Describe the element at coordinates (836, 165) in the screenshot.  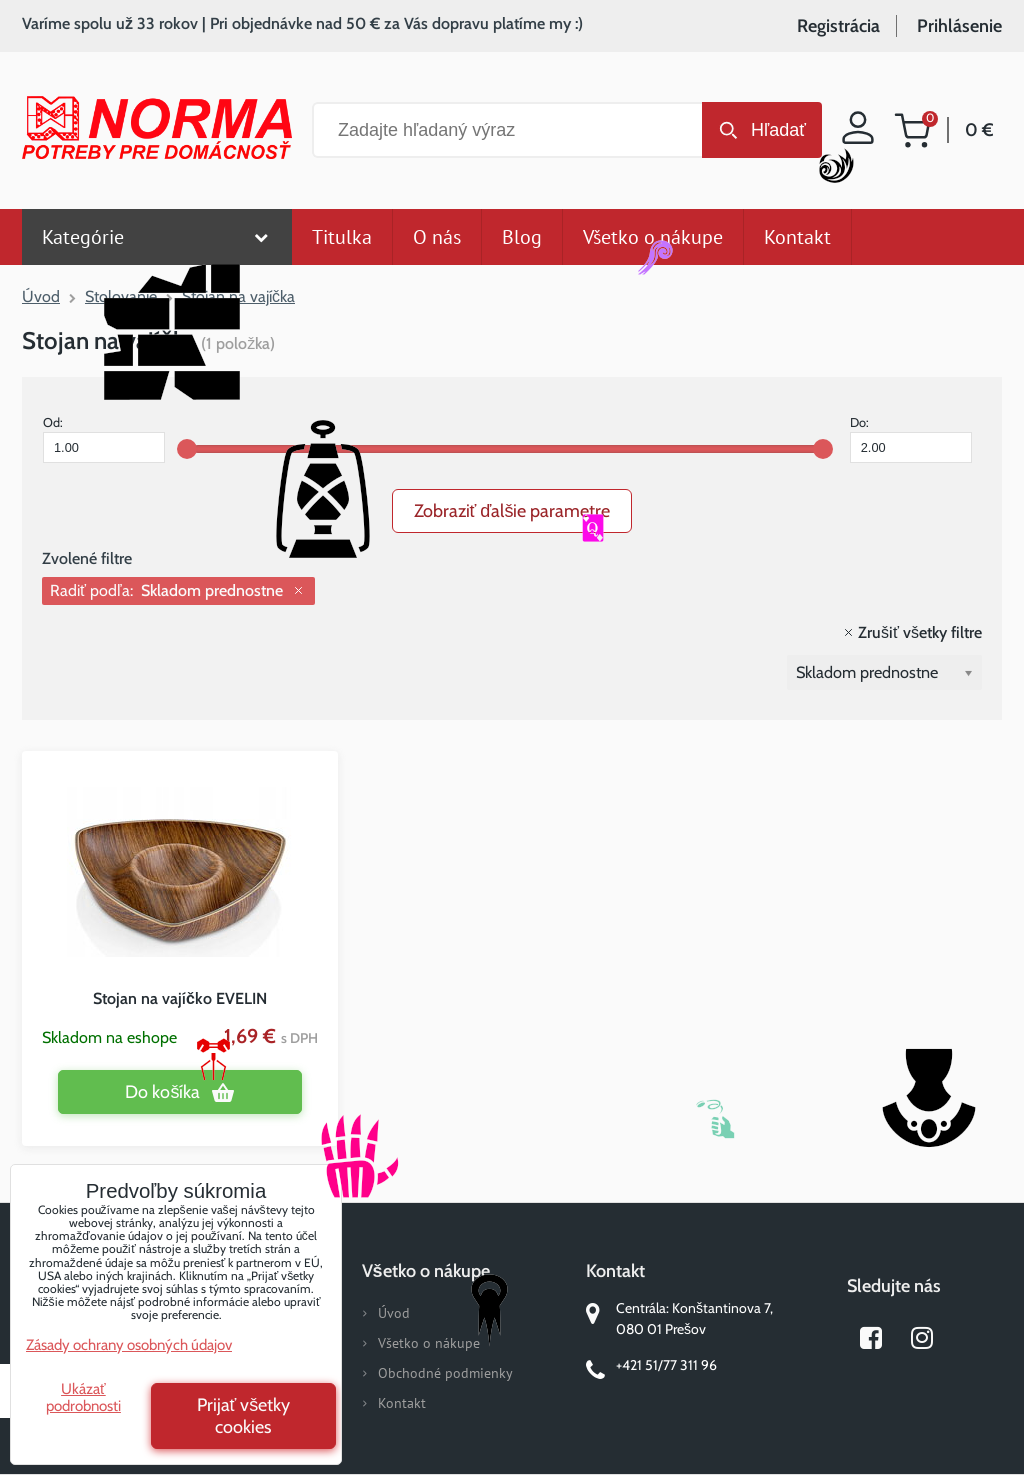
I see `indicates a fire or flame spell with spin effect in a game` at that location.